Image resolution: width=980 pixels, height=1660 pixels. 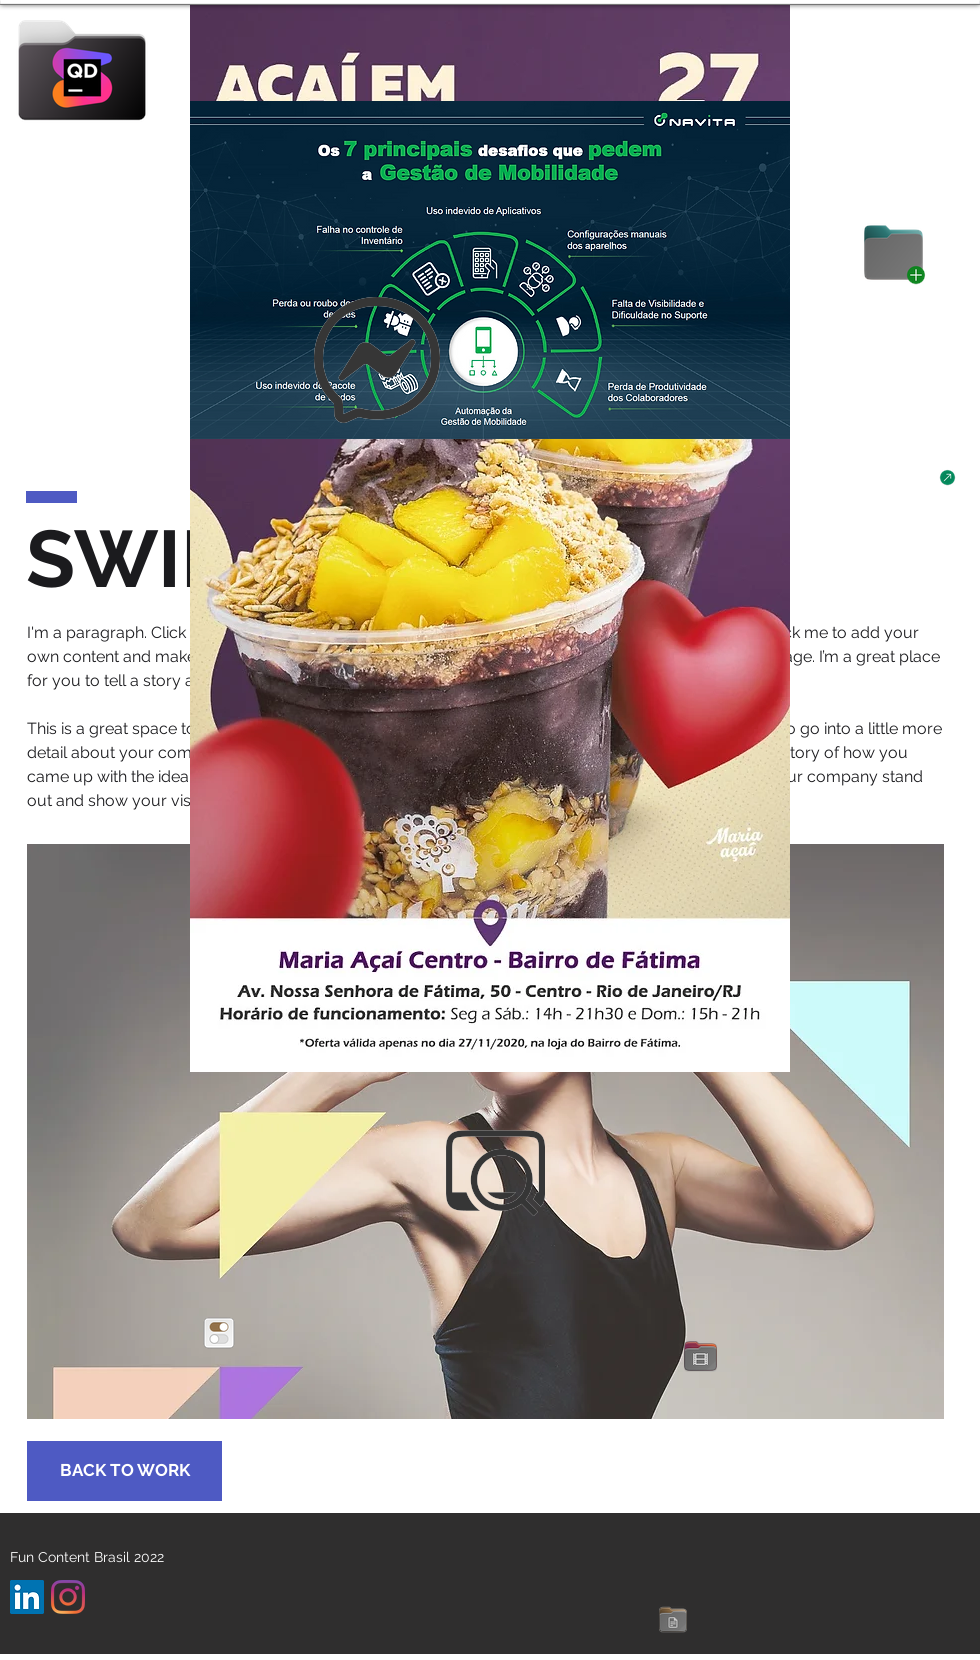 I want to click on open gnome tweaks to customize system settings, so click(x=219, y=1333).